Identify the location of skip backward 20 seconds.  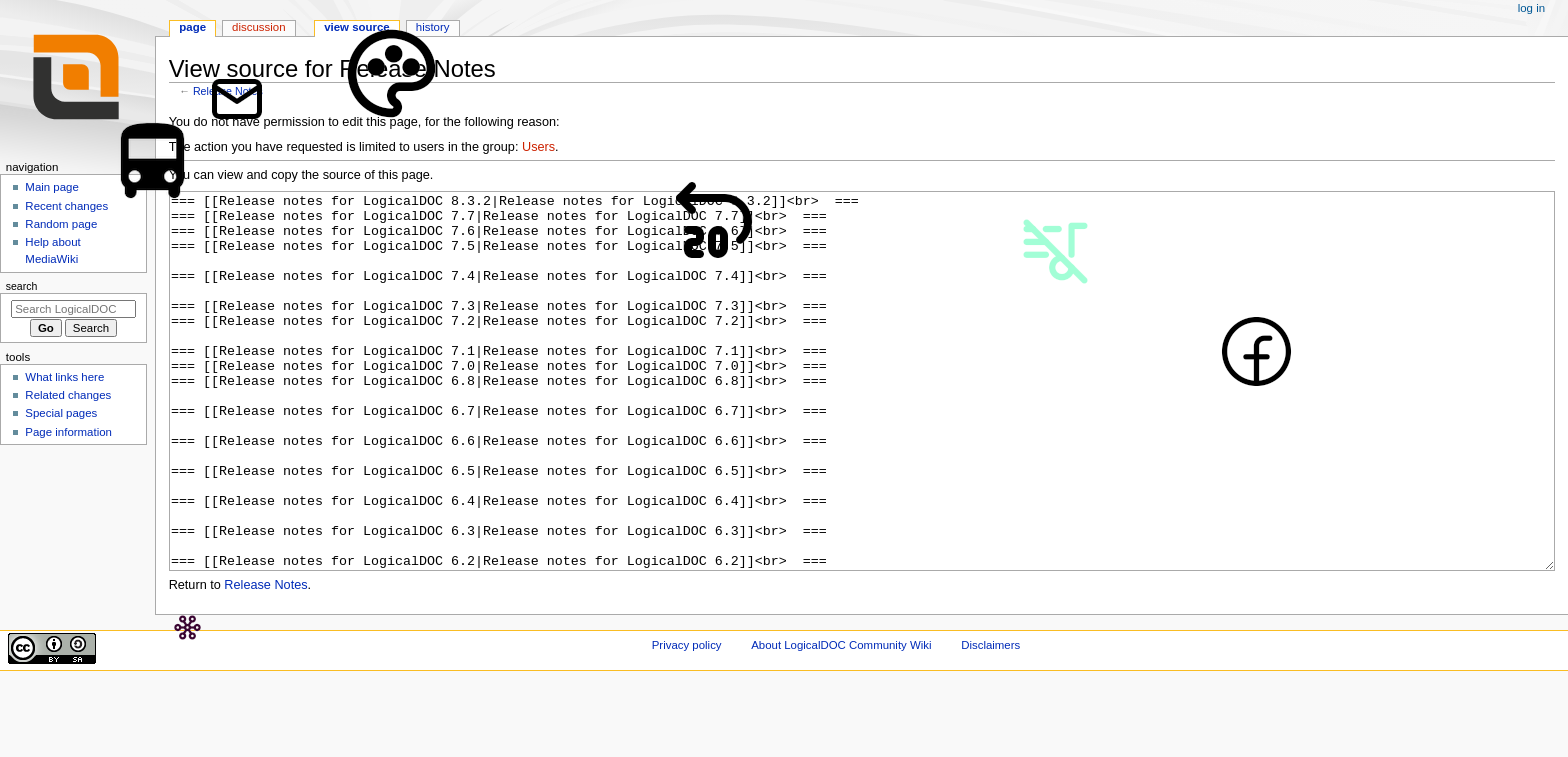
(712, 222).